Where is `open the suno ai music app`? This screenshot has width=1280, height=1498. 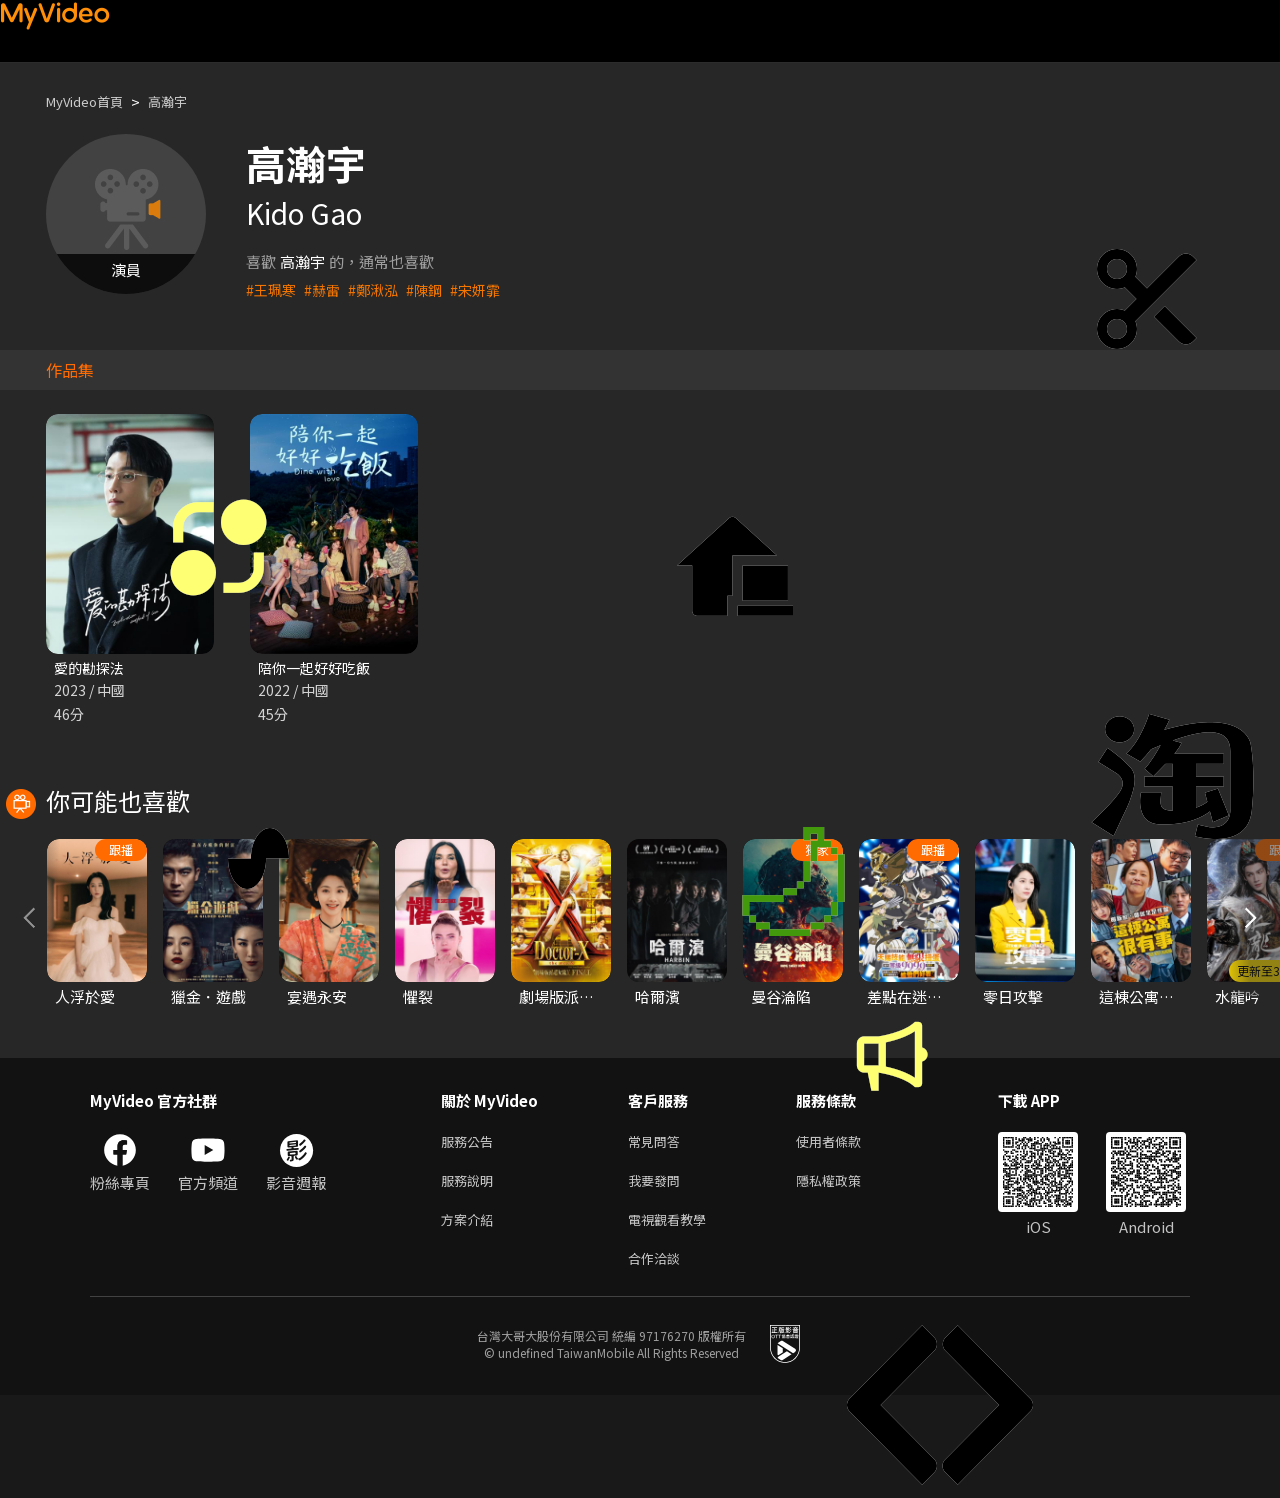 open the suno ai music app is located at coordinates (258, 858).